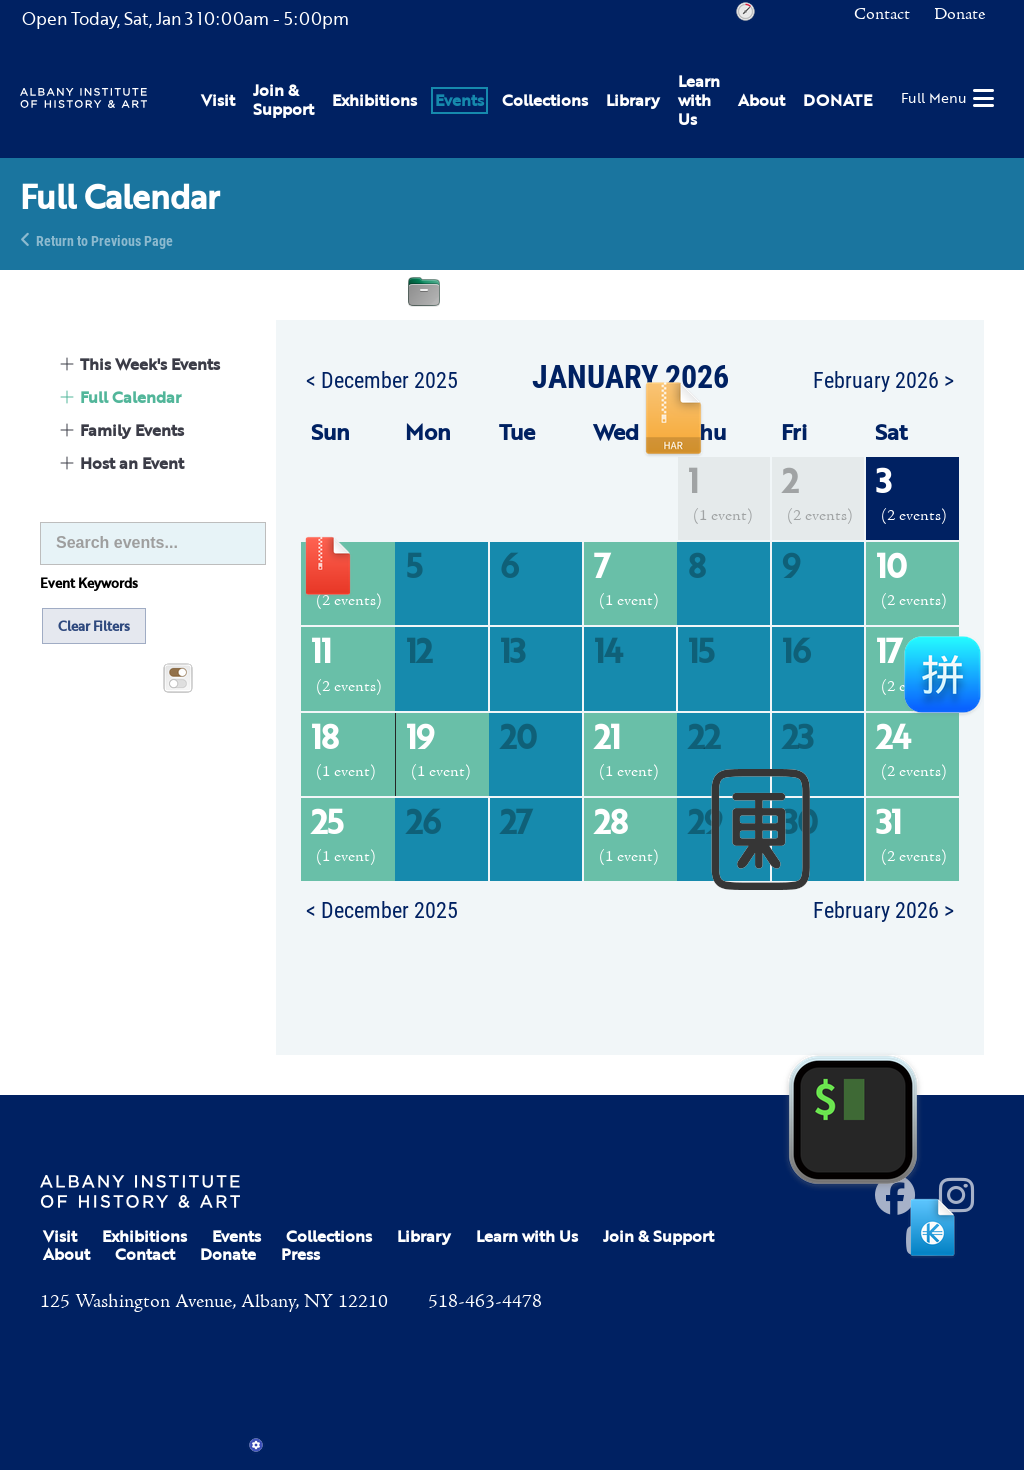 This screenshot has width=1024, height=1470. What do you see at coordinates (932, 1228) in the screenshot?
I see `open a KMyMoney financial data file` at bounding box center [932, 1228].